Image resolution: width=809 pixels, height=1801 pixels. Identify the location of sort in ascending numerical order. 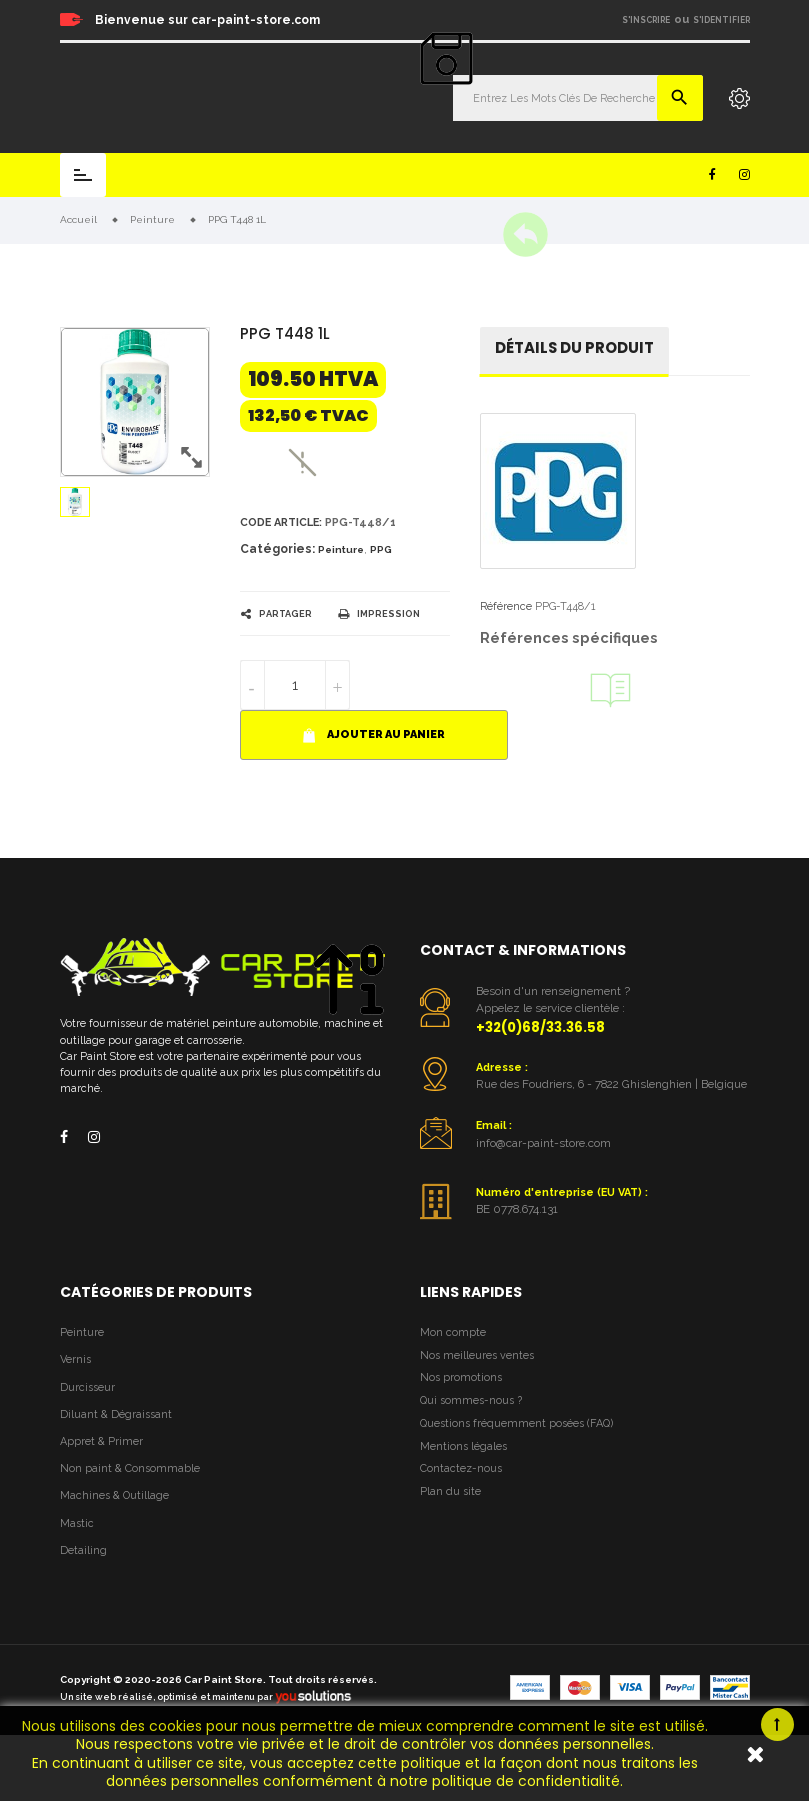
(352, 979).